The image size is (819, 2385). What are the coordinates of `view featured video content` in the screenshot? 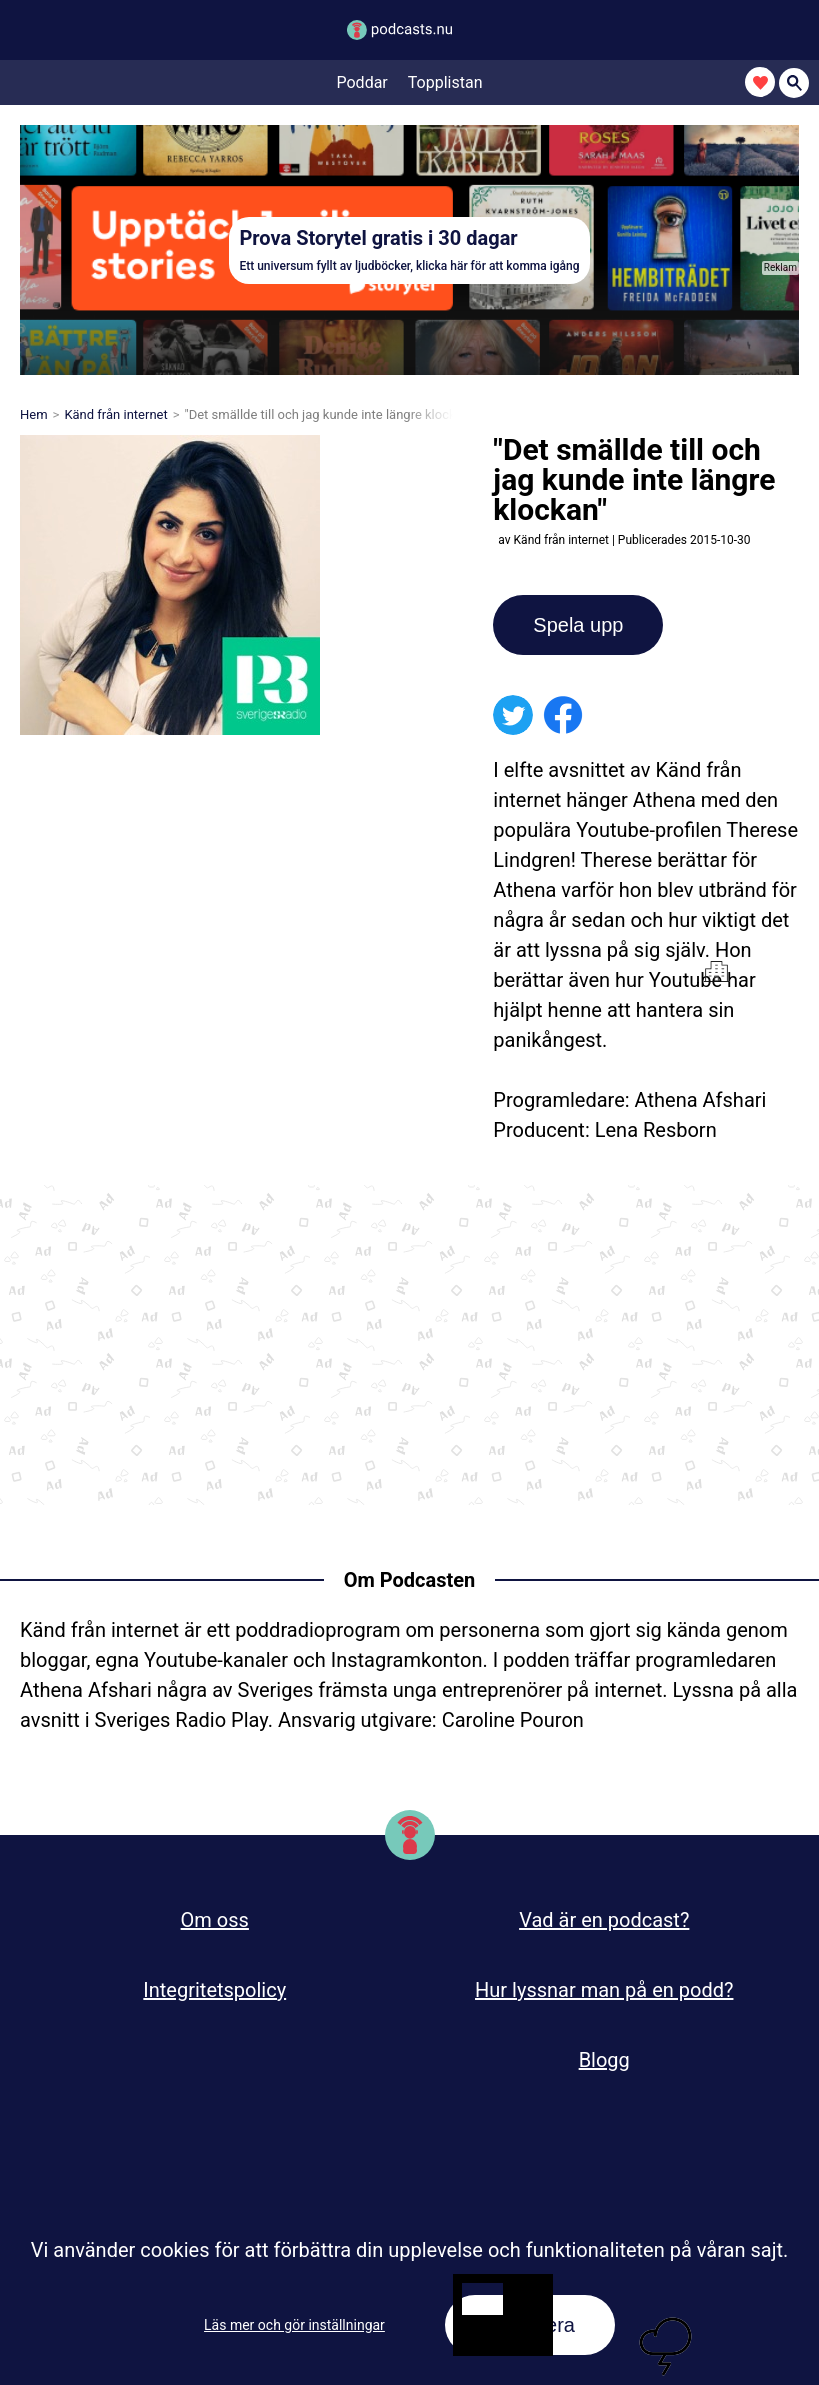 It's located at (503, 2315).